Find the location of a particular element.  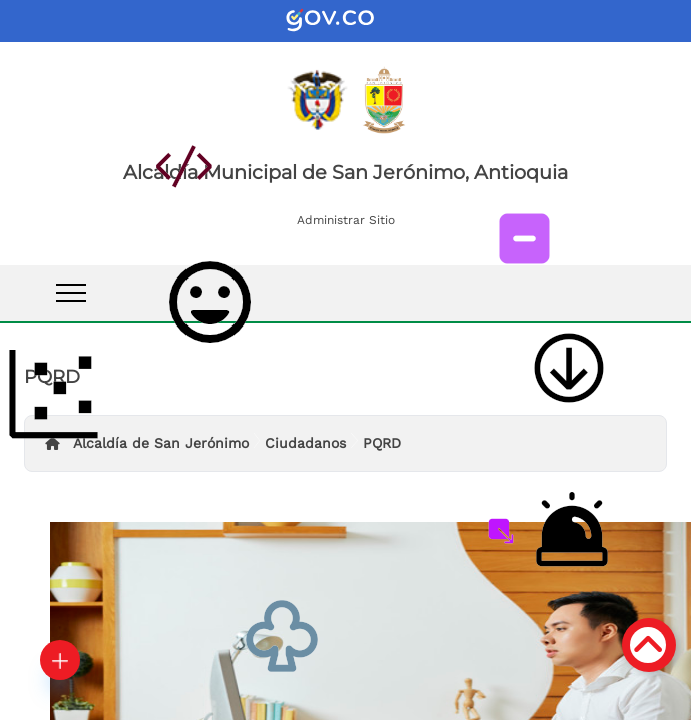

download a file or resource is located at coordinates (569, 368).